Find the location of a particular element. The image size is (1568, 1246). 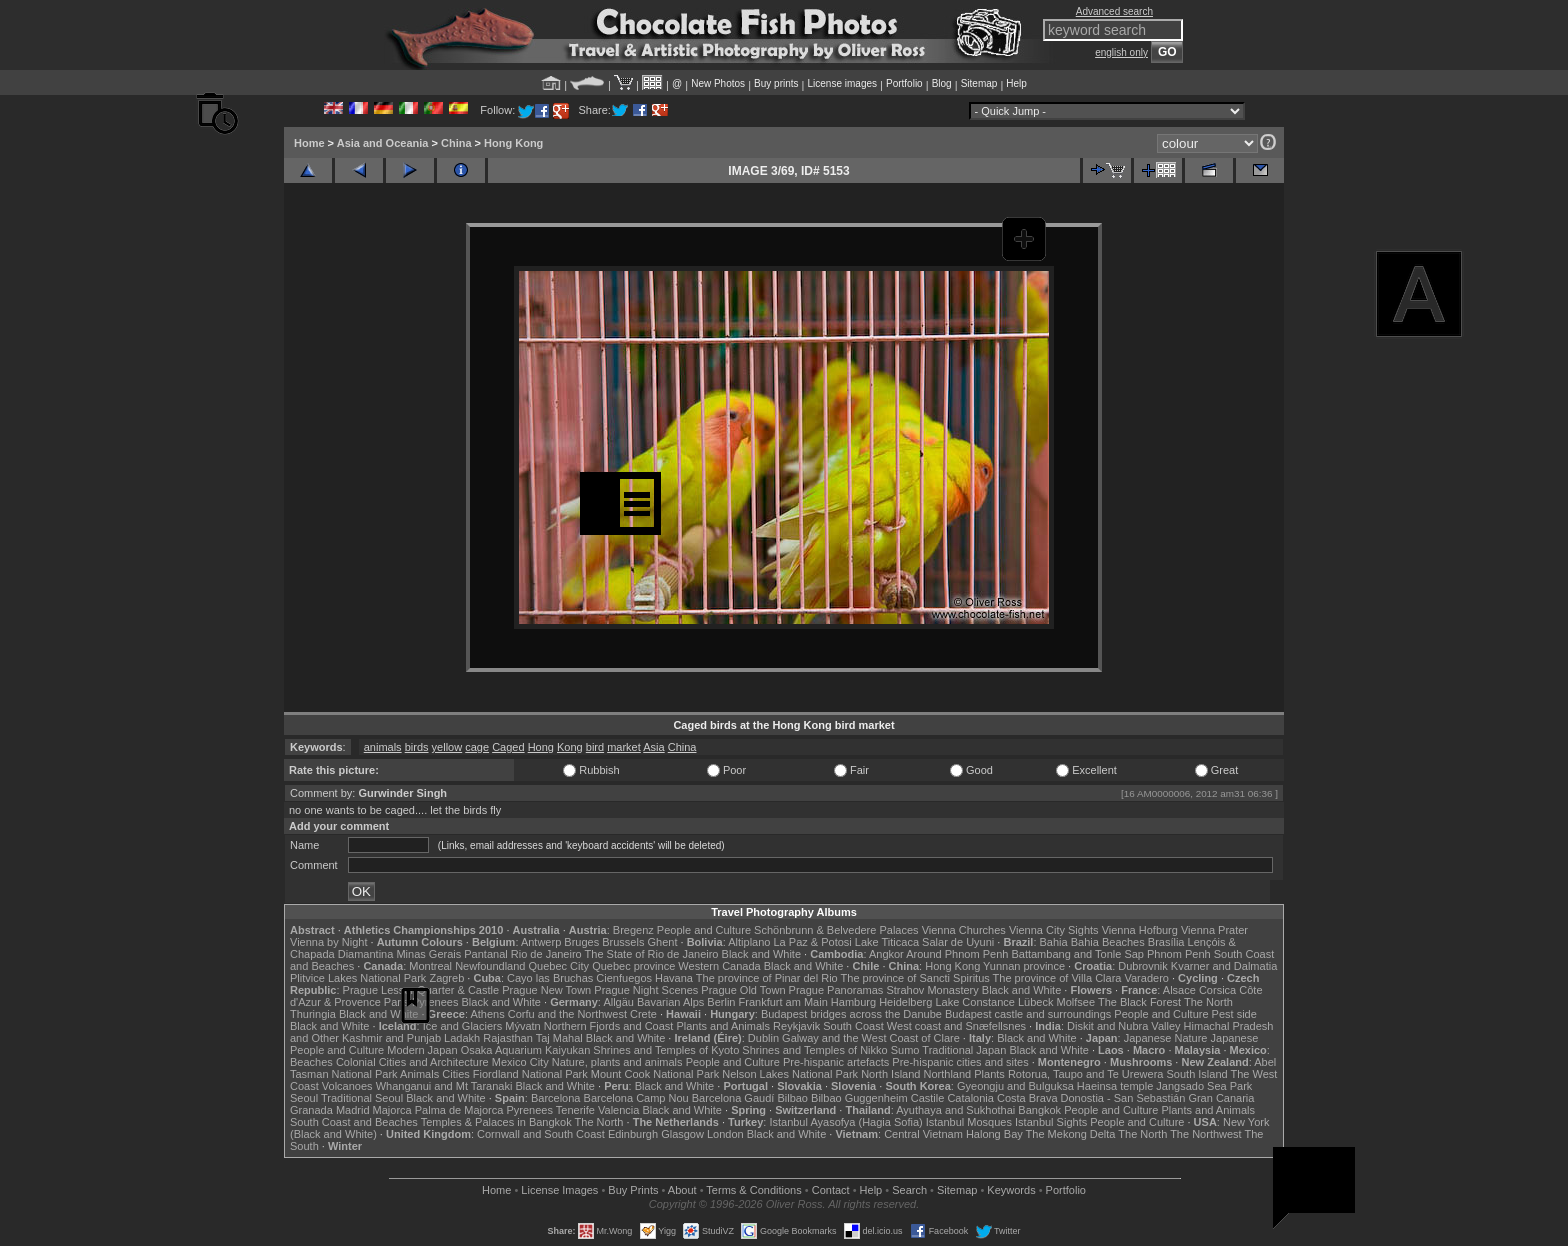

switch to reader mode for distraction-free reading is located at coordinates (620, 501).